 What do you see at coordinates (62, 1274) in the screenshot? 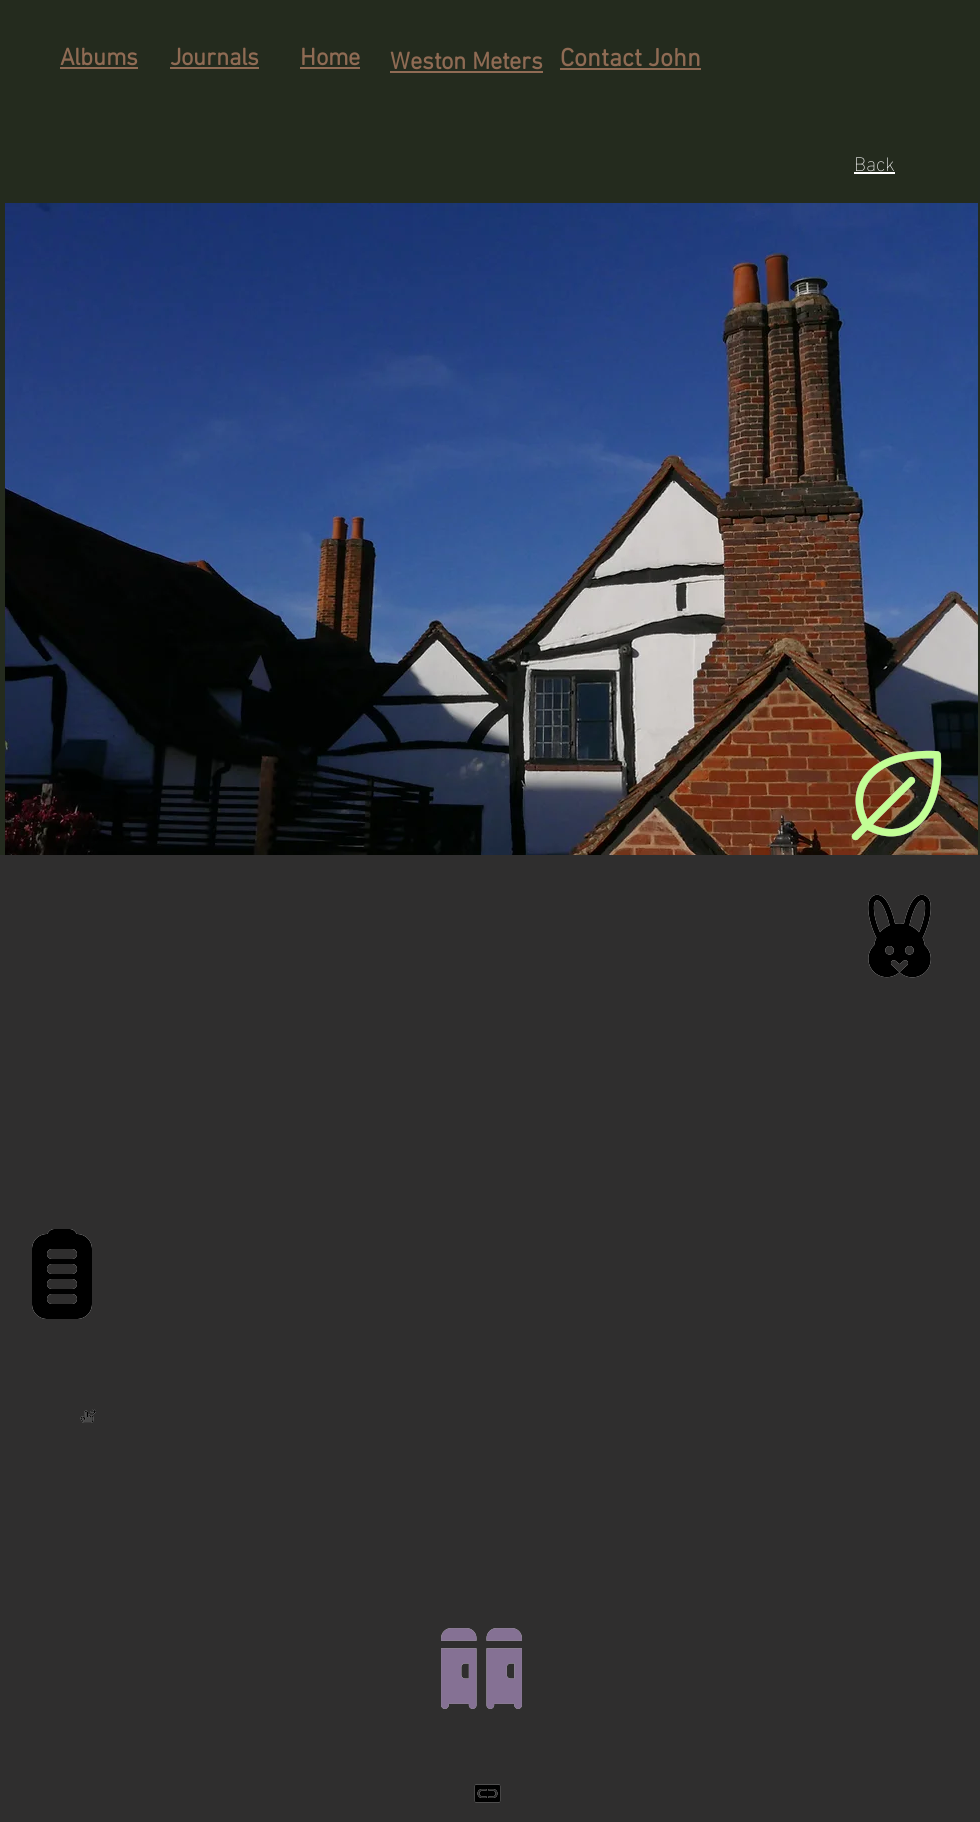
I see `indicates full or high battery level` at bounding box center [62, 1274].